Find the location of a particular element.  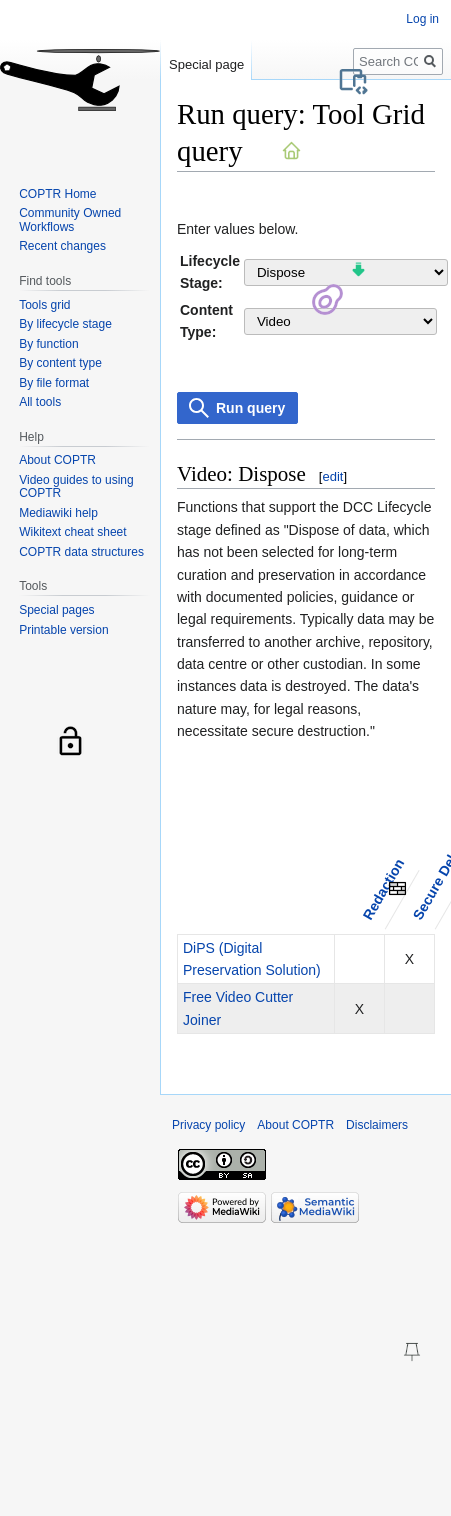

pin an item to keep it visible is located at coordinates (412, 1351).